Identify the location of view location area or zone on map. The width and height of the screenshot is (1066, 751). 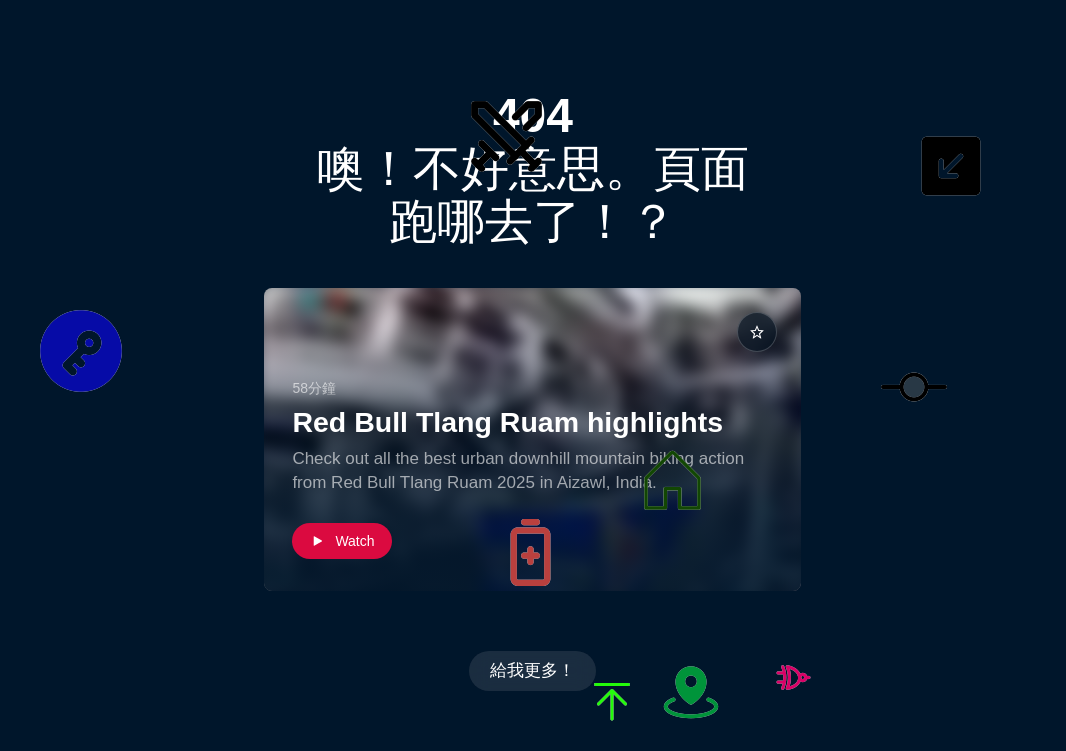
(691, 693).